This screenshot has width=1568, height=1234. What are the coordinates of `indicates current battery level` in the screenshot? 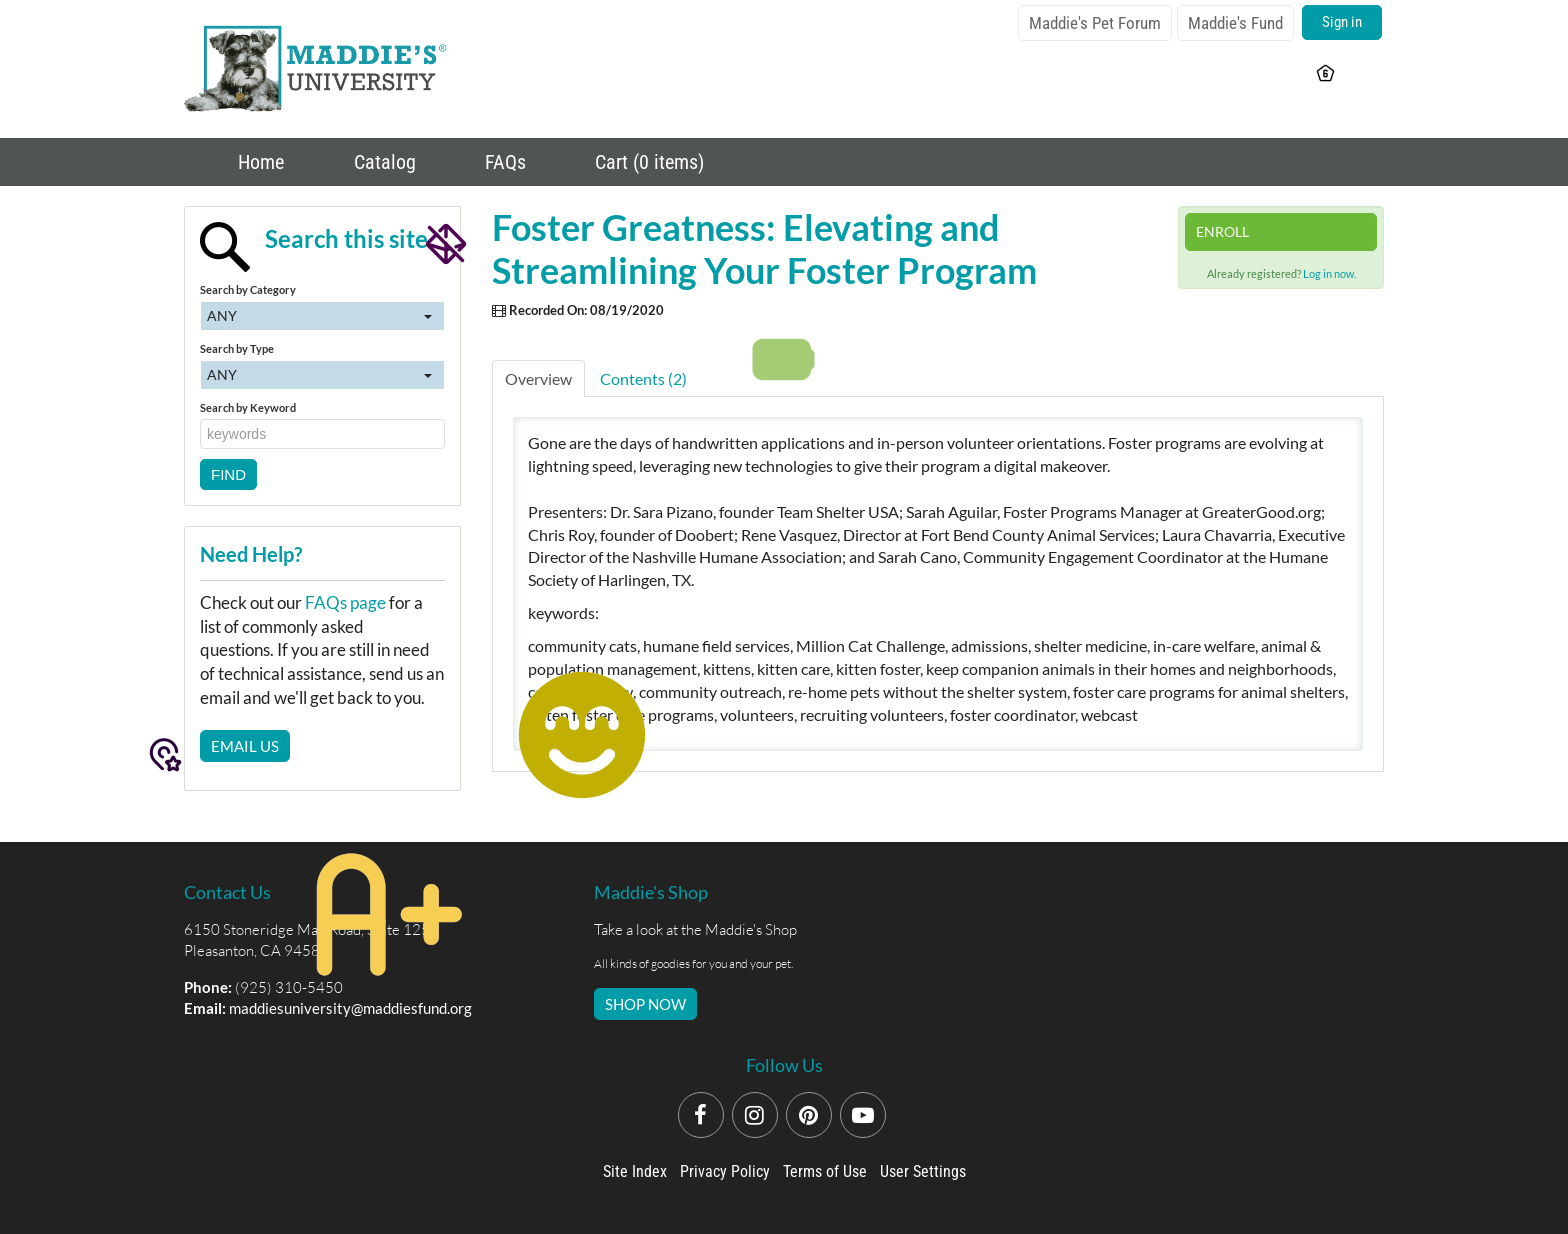 It's located at (783, 359).